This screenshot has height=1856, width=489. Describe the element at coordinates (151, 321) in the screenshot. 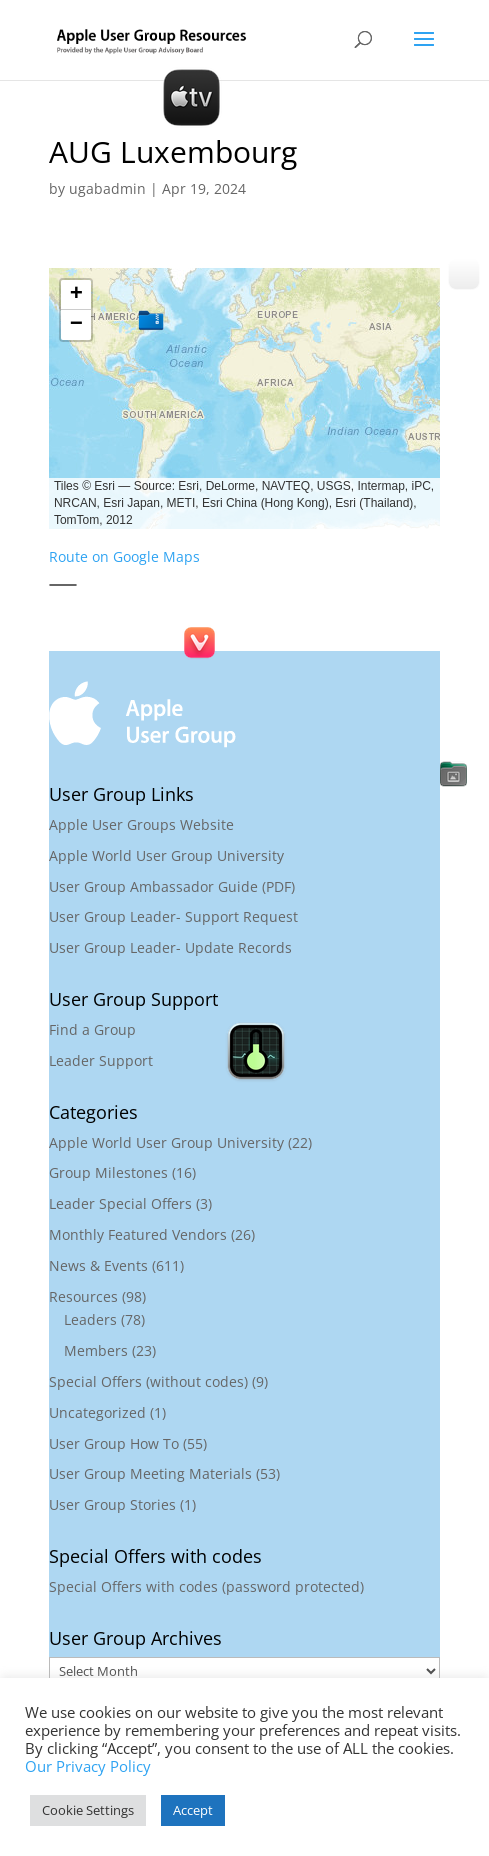

I see `open nanazip compressed archive folder` at that location.